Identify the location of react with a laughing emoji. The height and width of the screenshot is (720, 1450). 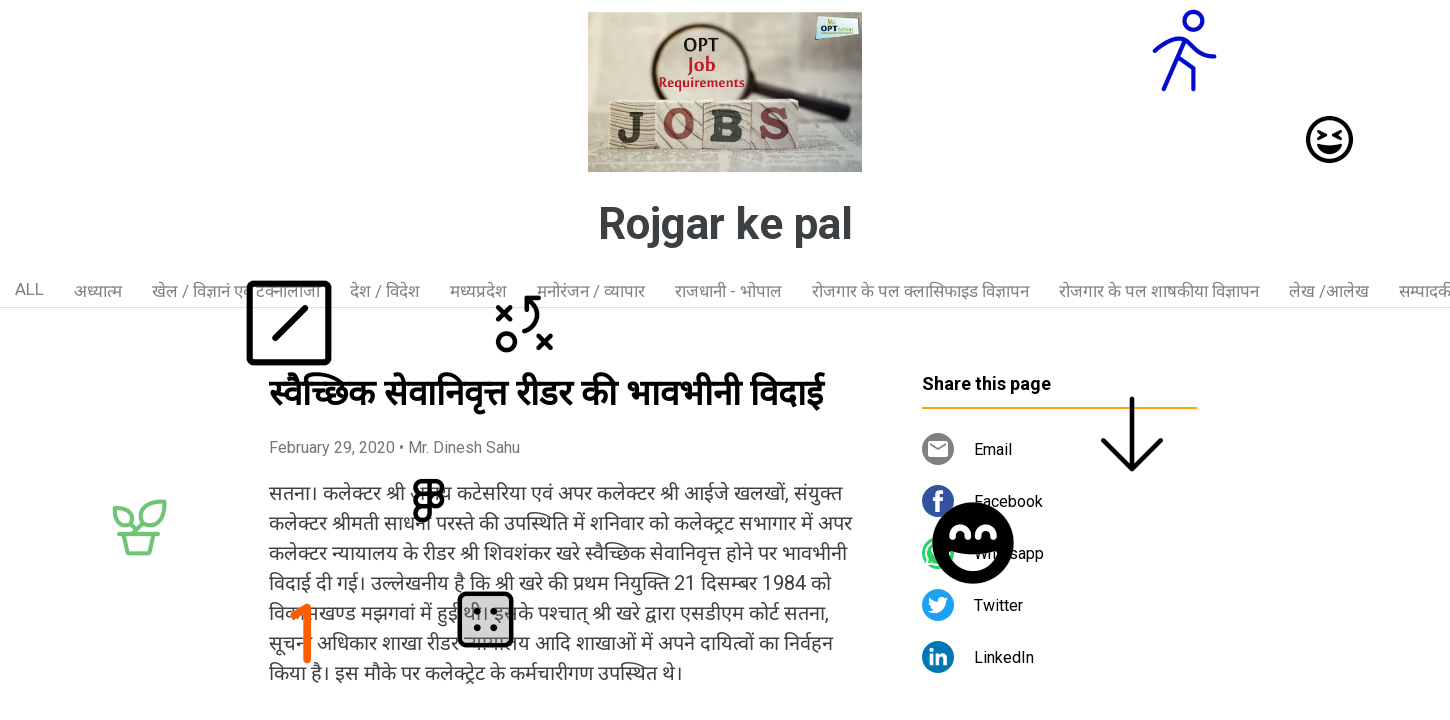
(1329, 139).